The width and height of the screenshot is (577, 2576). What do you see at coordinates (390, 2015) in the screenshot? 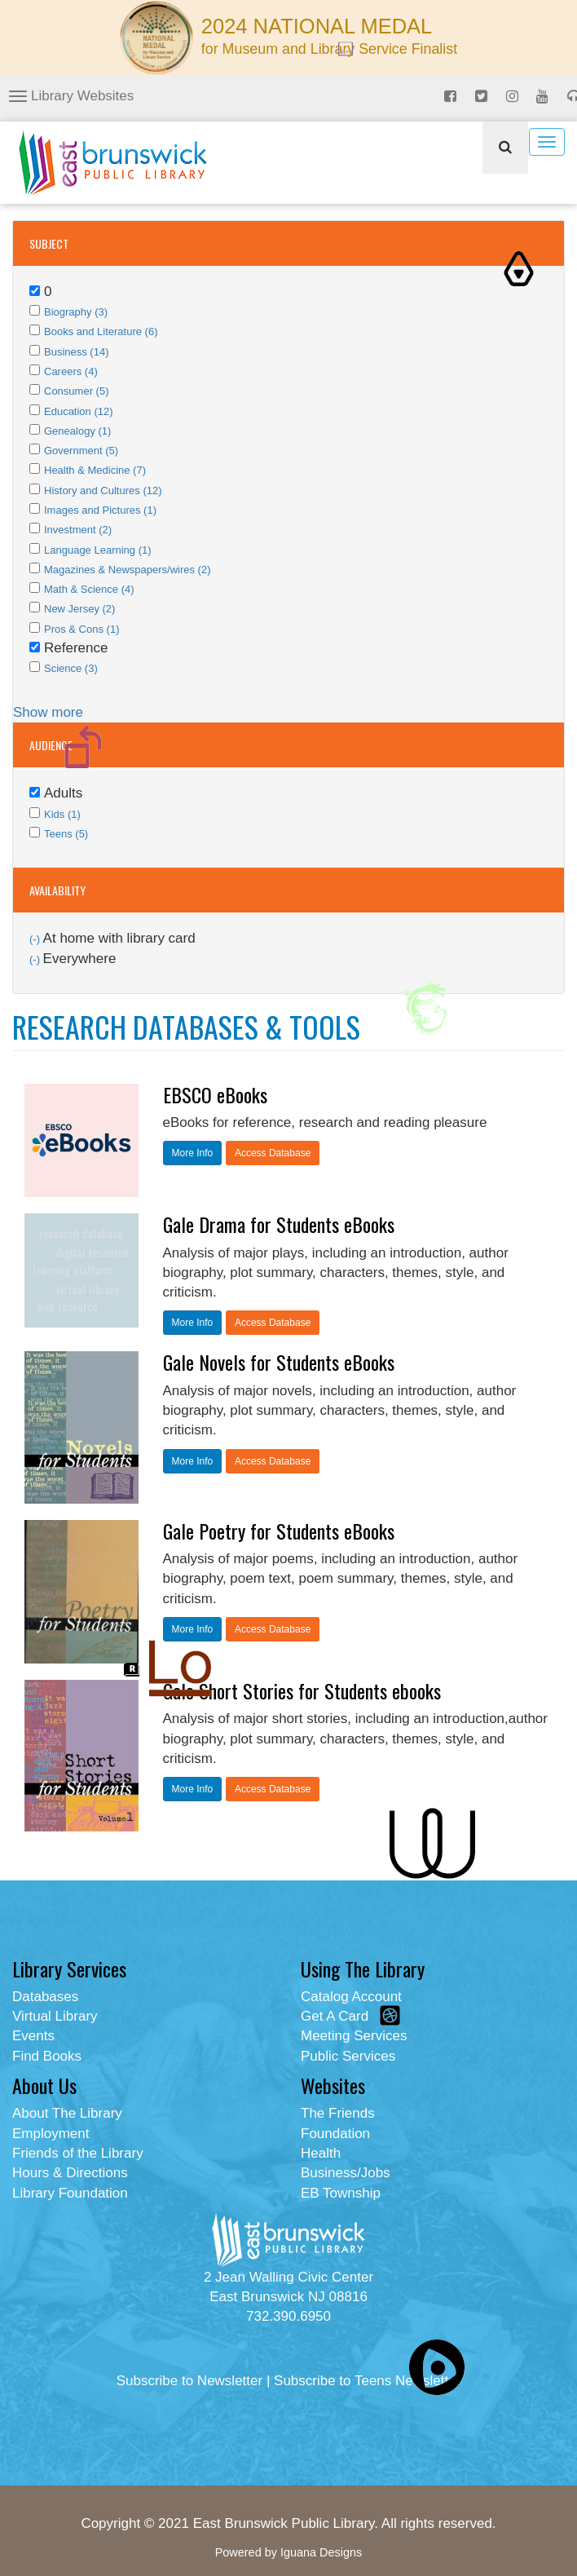
I see `link to dribbble profile` at bounding box center [390, 2015].